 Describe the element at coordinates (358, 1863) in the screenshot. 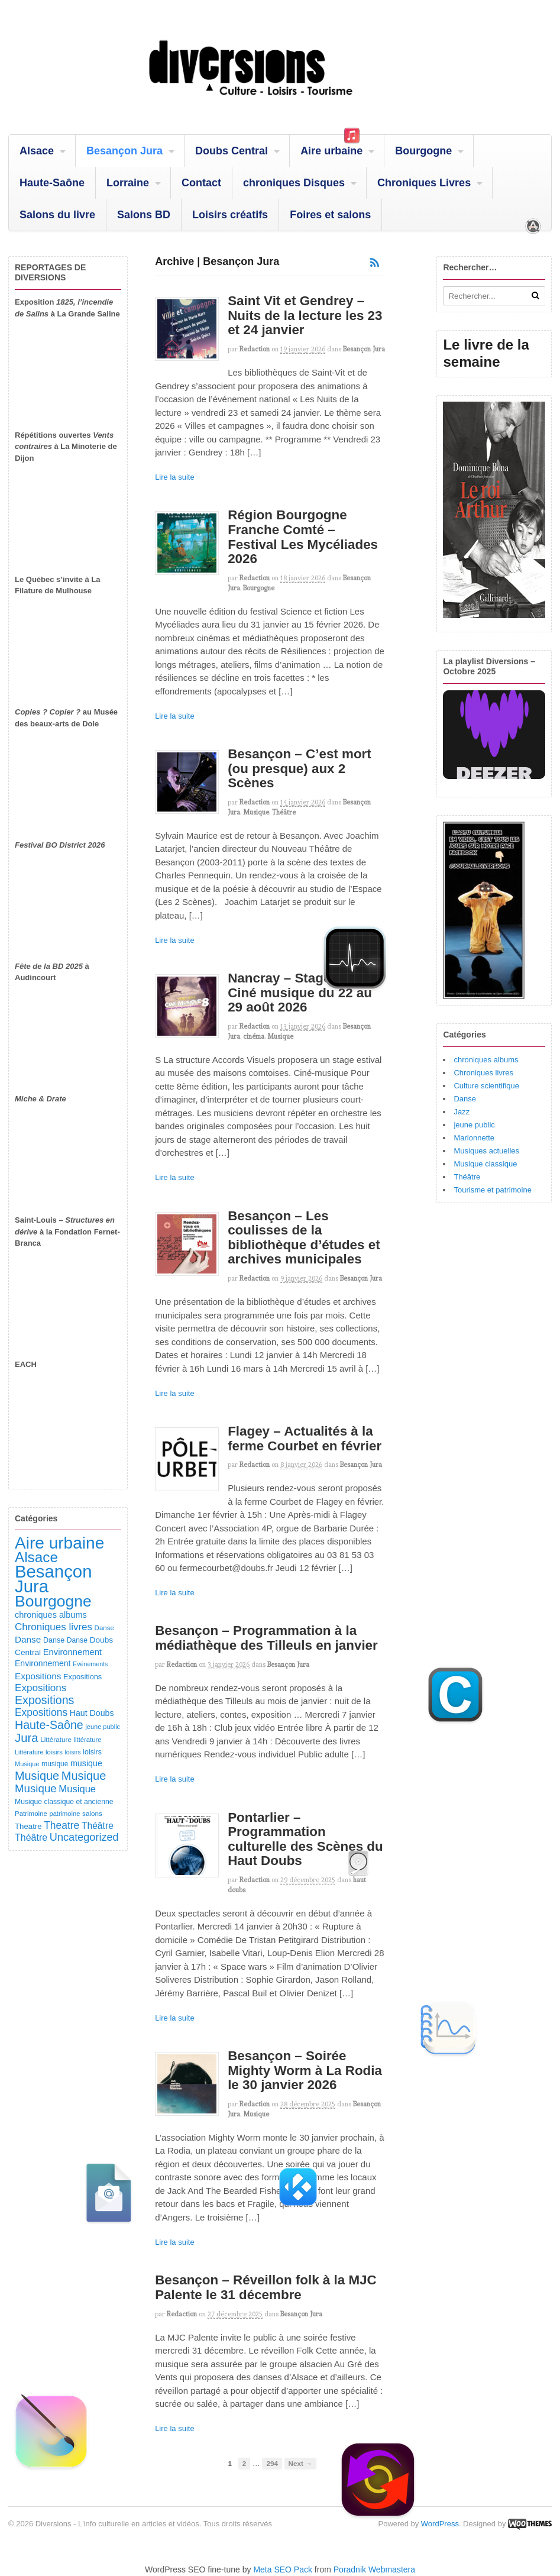

I see `open disk management utility` at that location.